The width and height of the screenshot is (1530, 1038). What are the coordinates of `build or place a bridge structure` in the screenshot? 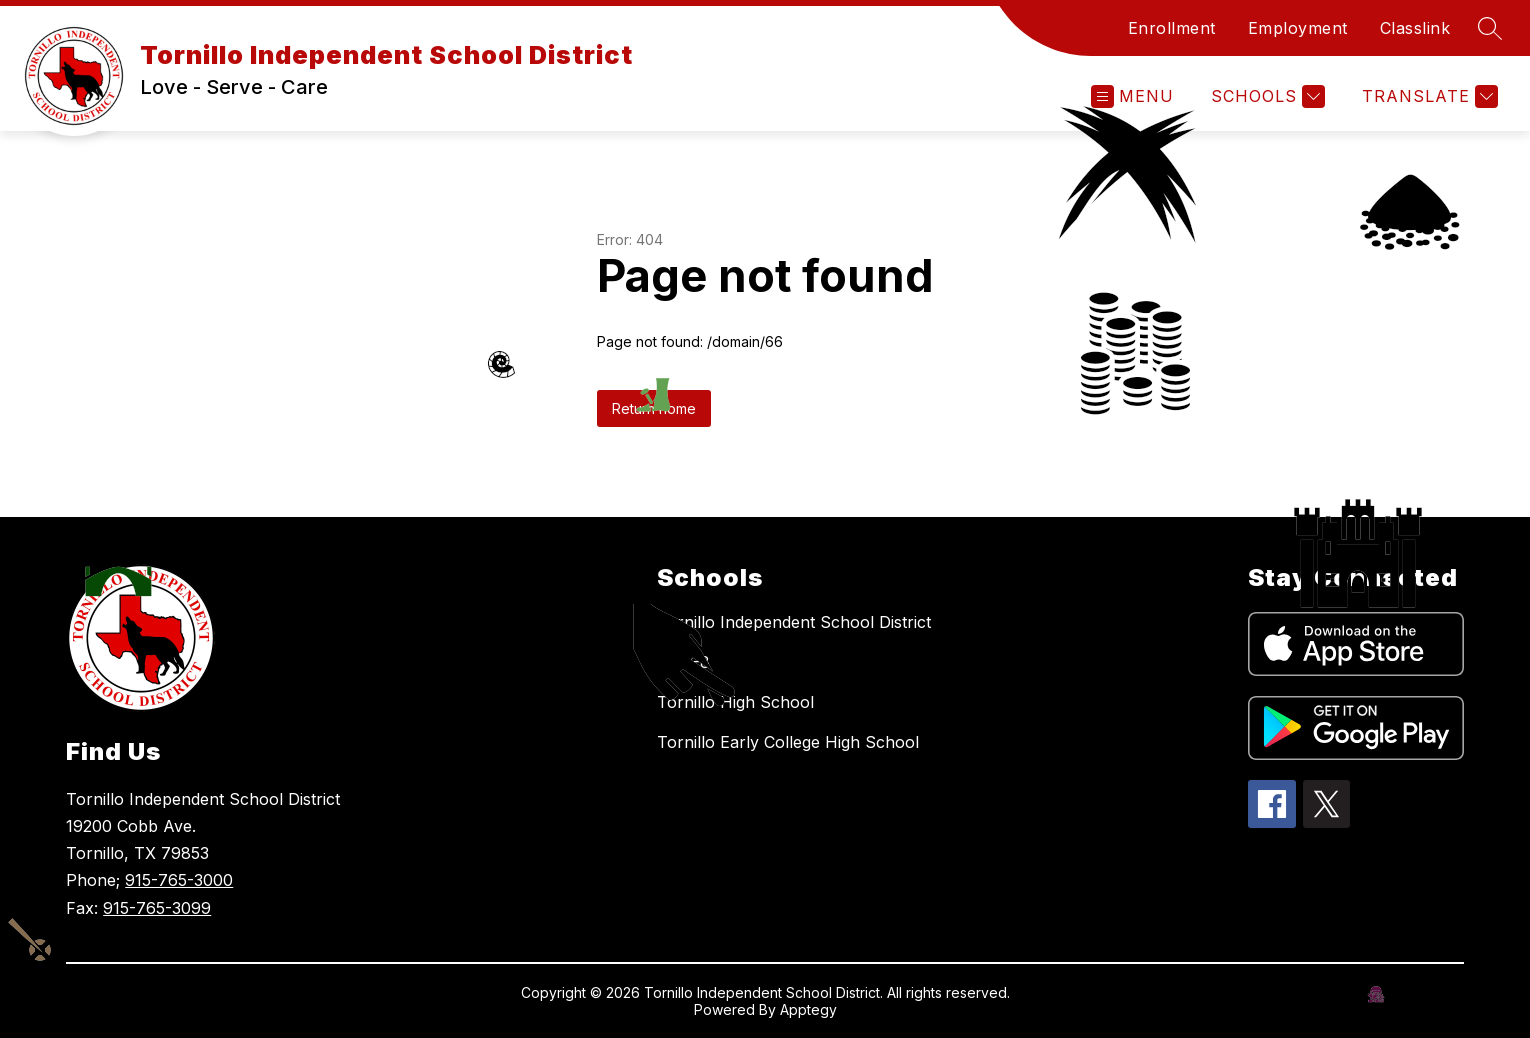 It's located at (118, 565).